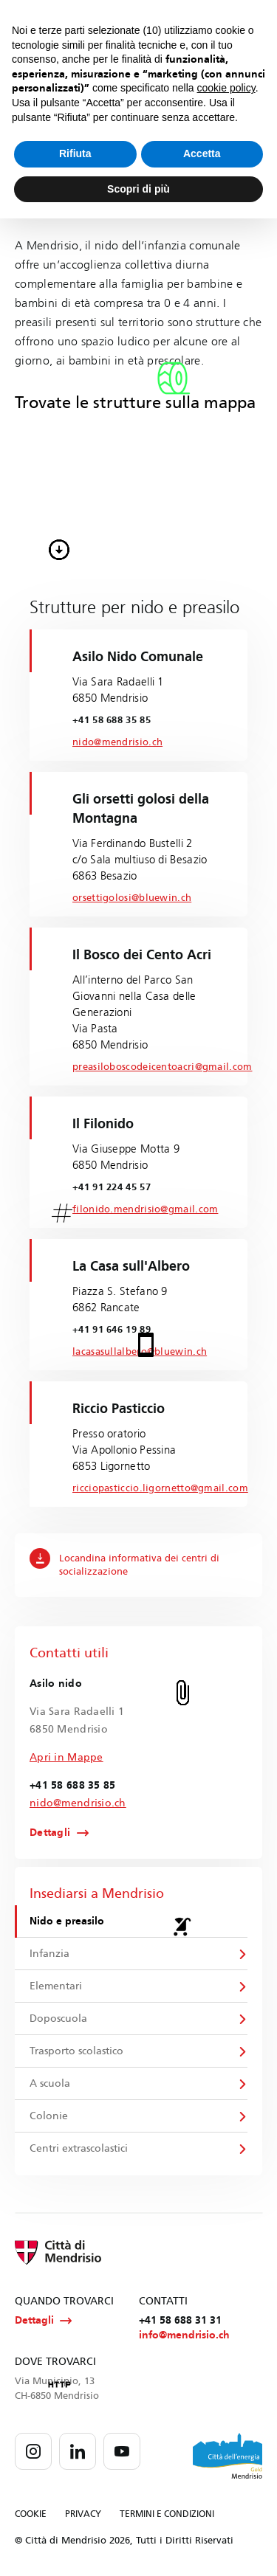  What do you see at coordinates (182, 1693) in the screenshot?
I see `attach a file to your message` at bounding box center [182, 1693].